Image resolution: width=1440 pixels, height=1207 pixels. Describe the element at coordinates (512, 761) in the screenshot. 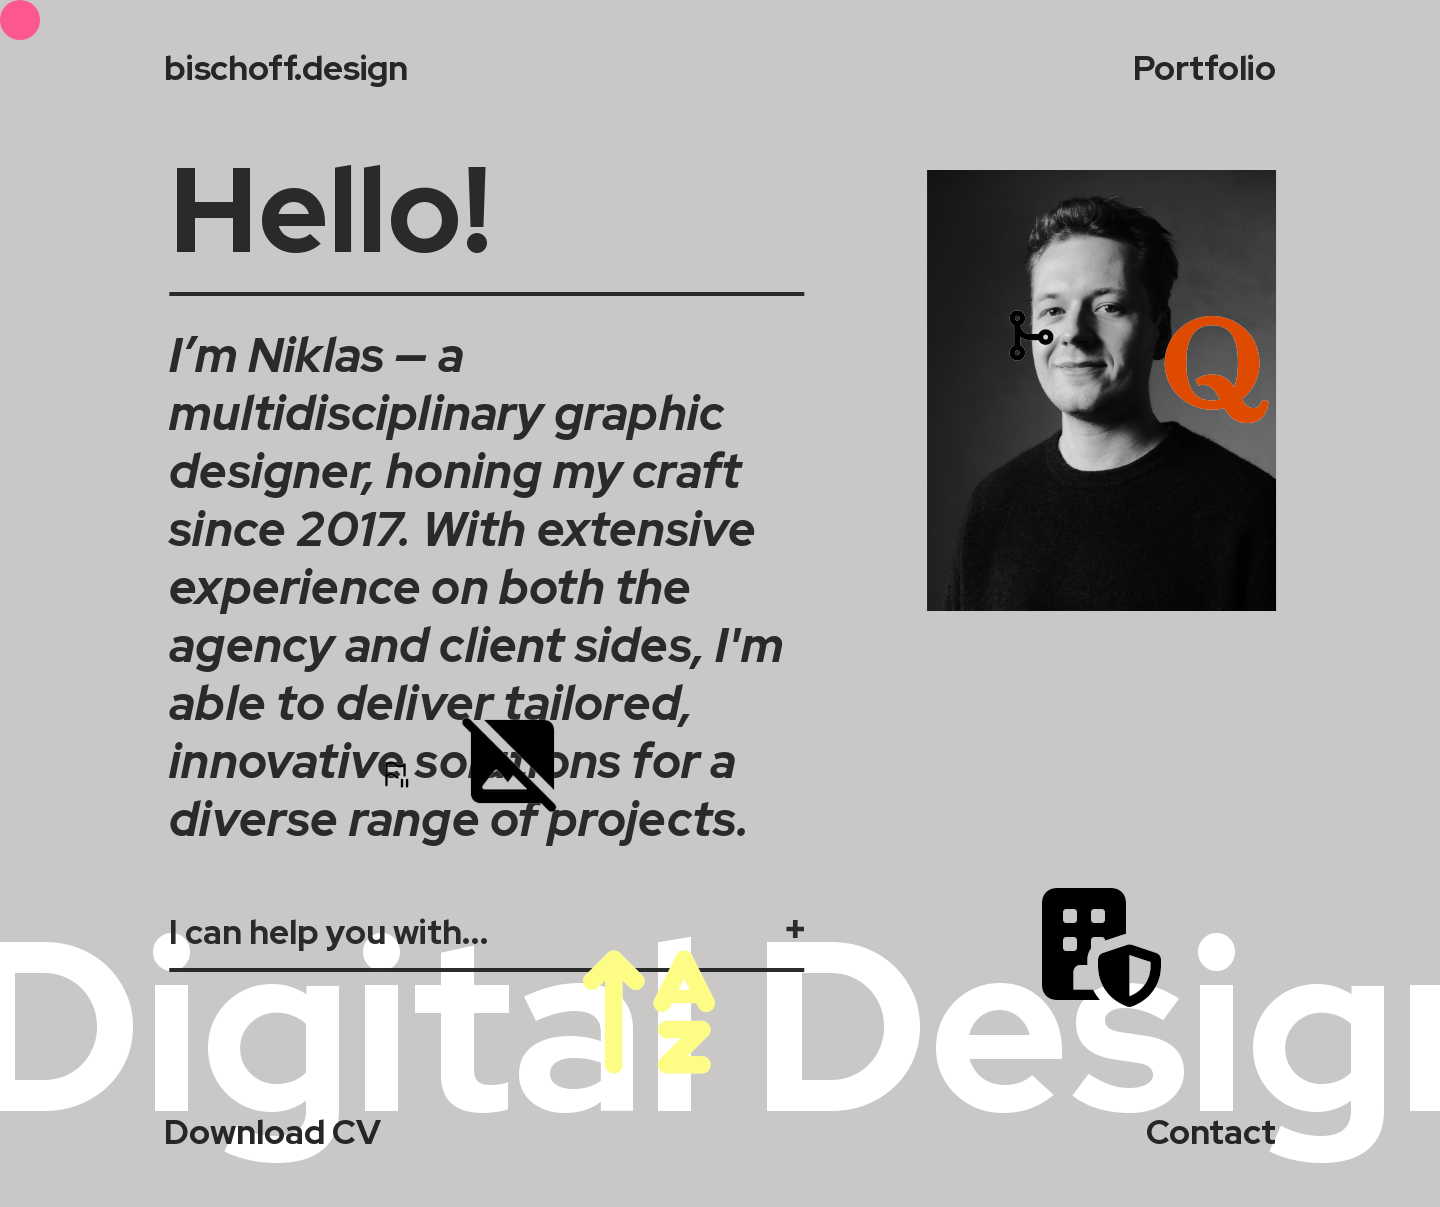

I see `image failed to load` at that location.